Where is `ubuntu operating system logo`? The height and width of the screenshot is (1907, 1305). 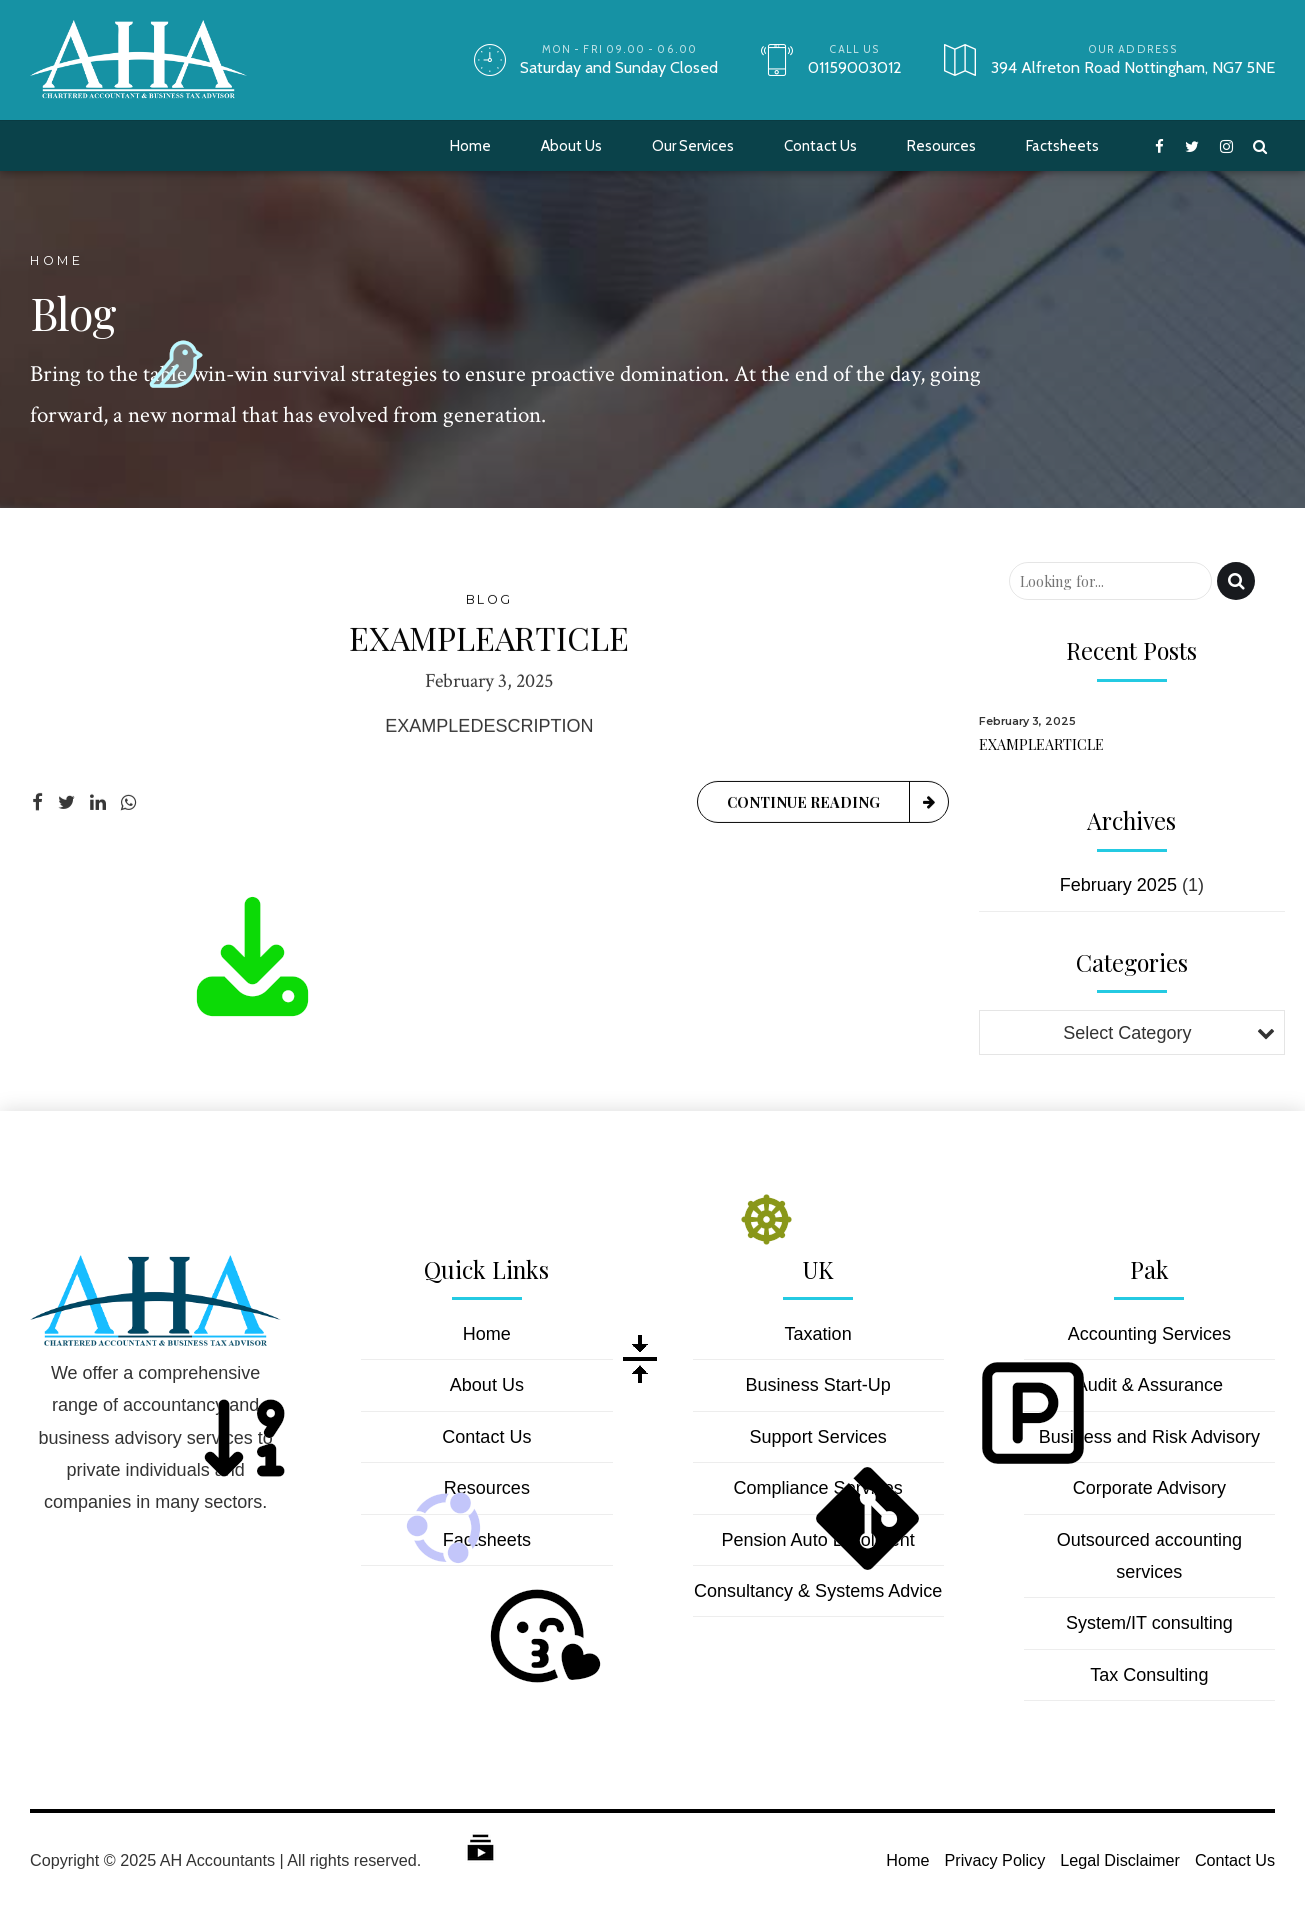
ubuntu operating system logo is located at coordinates (446, 1528).